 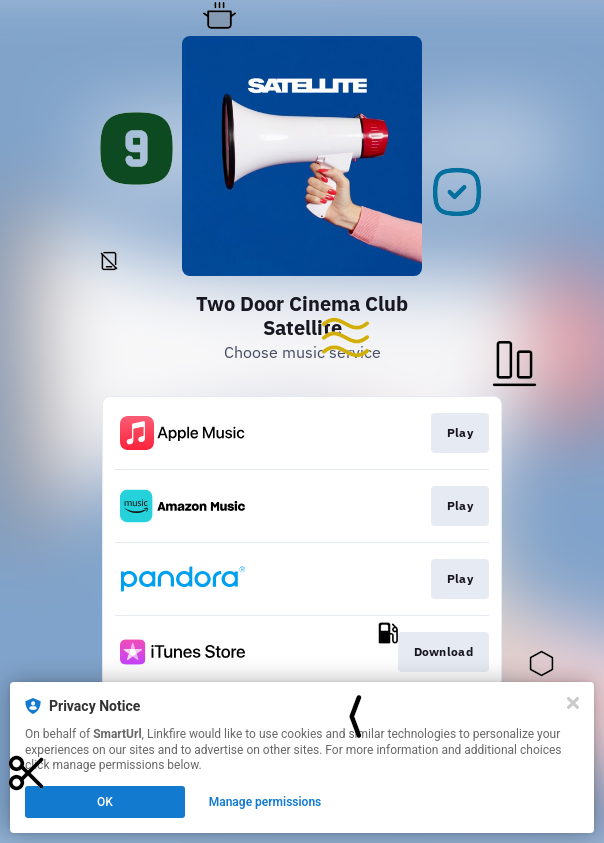 What do you see at coordinates (388, 633) in the screenshot?
I see `find nearby gas stations` at bounding box center [388, 633].